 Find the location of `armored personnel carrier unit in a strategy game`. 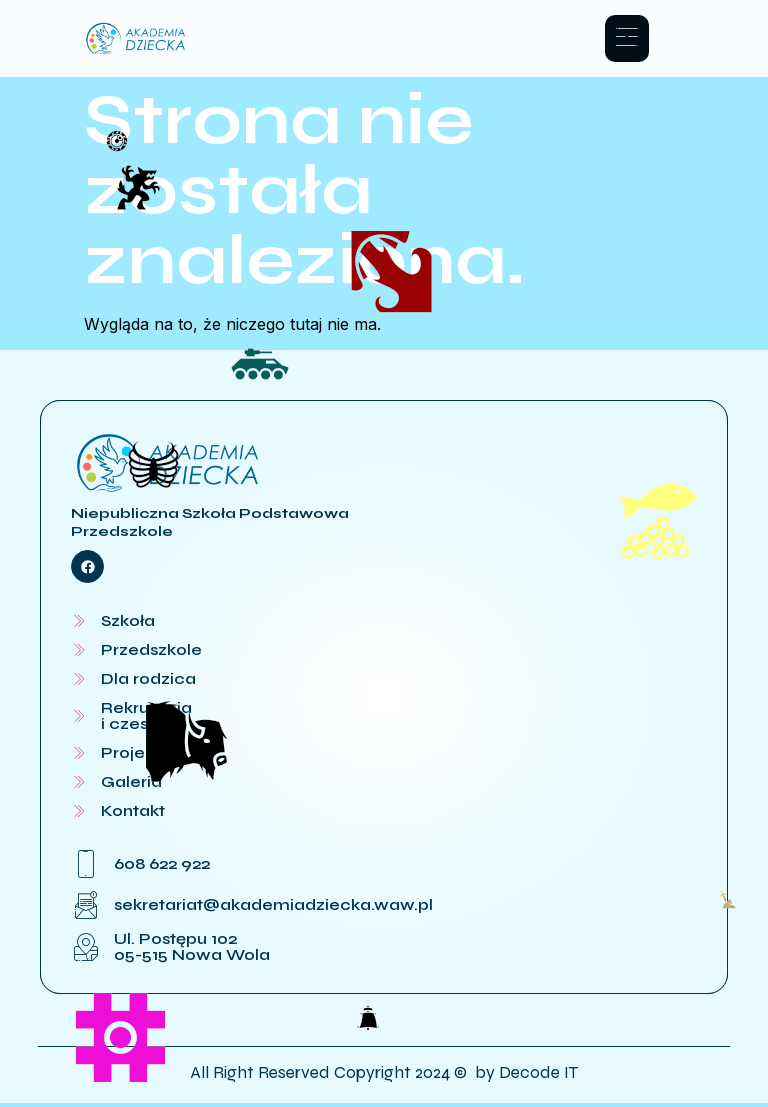

armored personnel carrier unit in a strategy game is located at coordinates (260, 364).